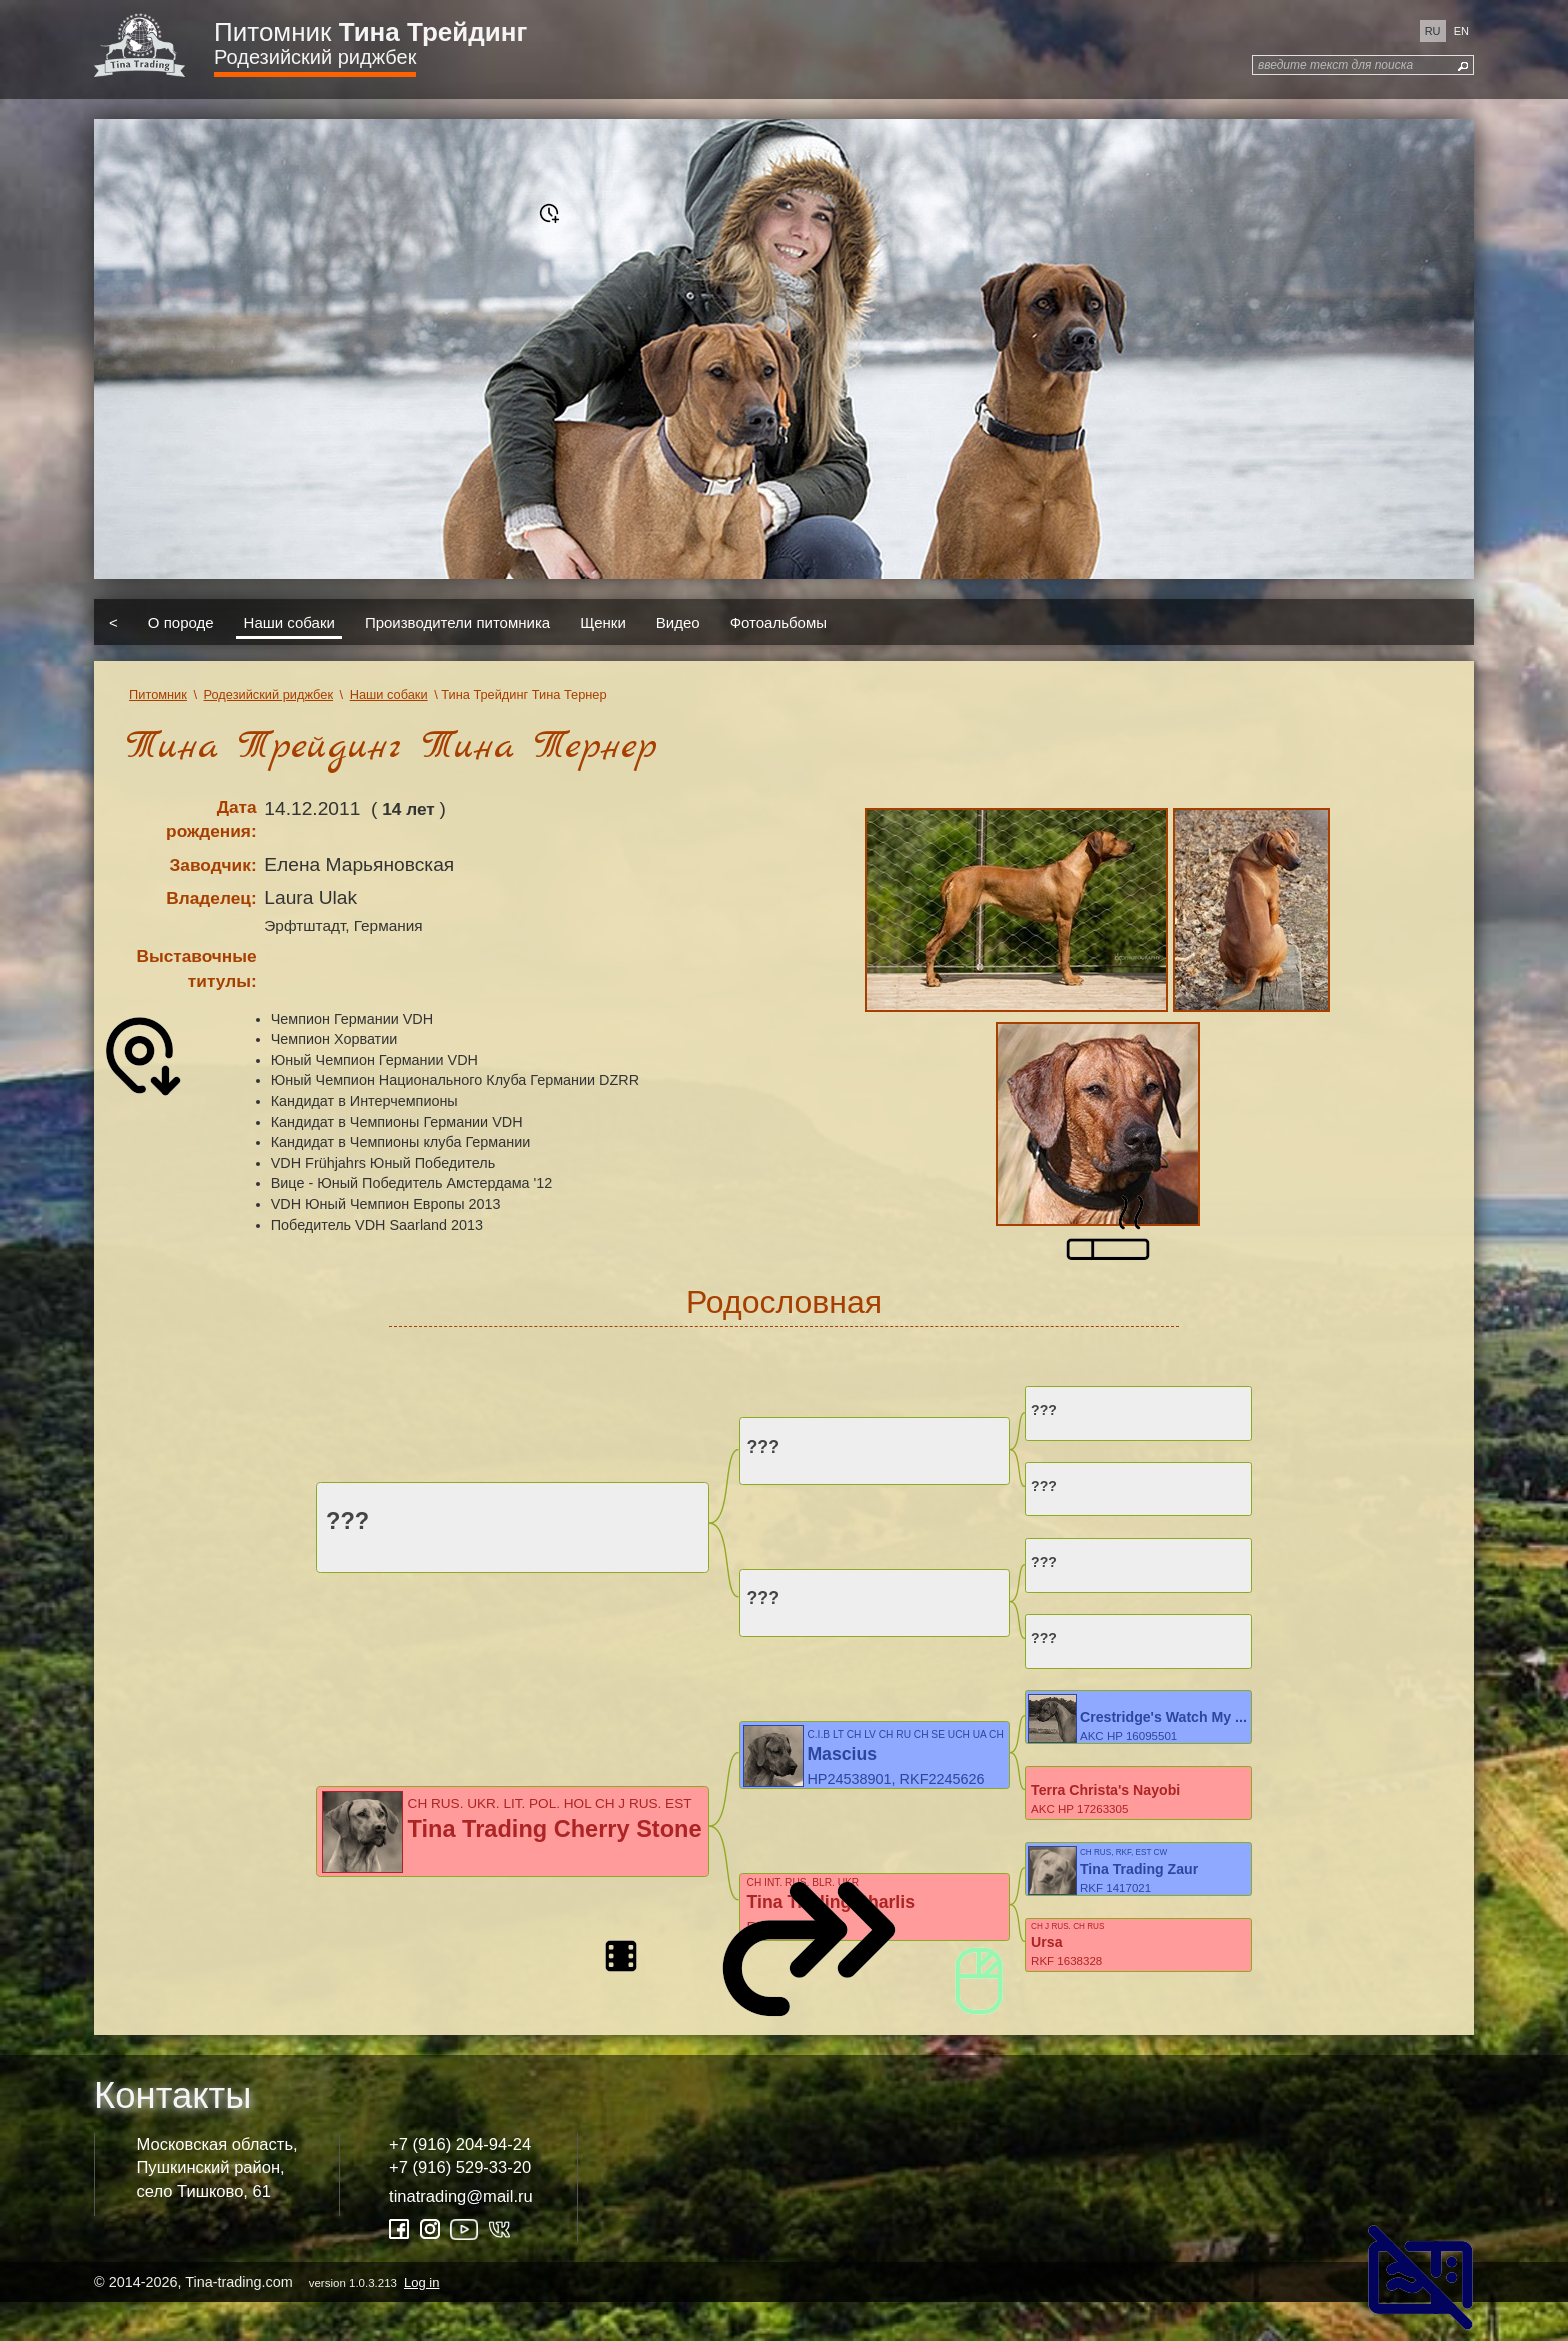 The image size is (1568, 2341). What do you see at coordinates (621, 1956) in the screenshot?
I see `access video or movie content` at bounding box center [621, 1956].